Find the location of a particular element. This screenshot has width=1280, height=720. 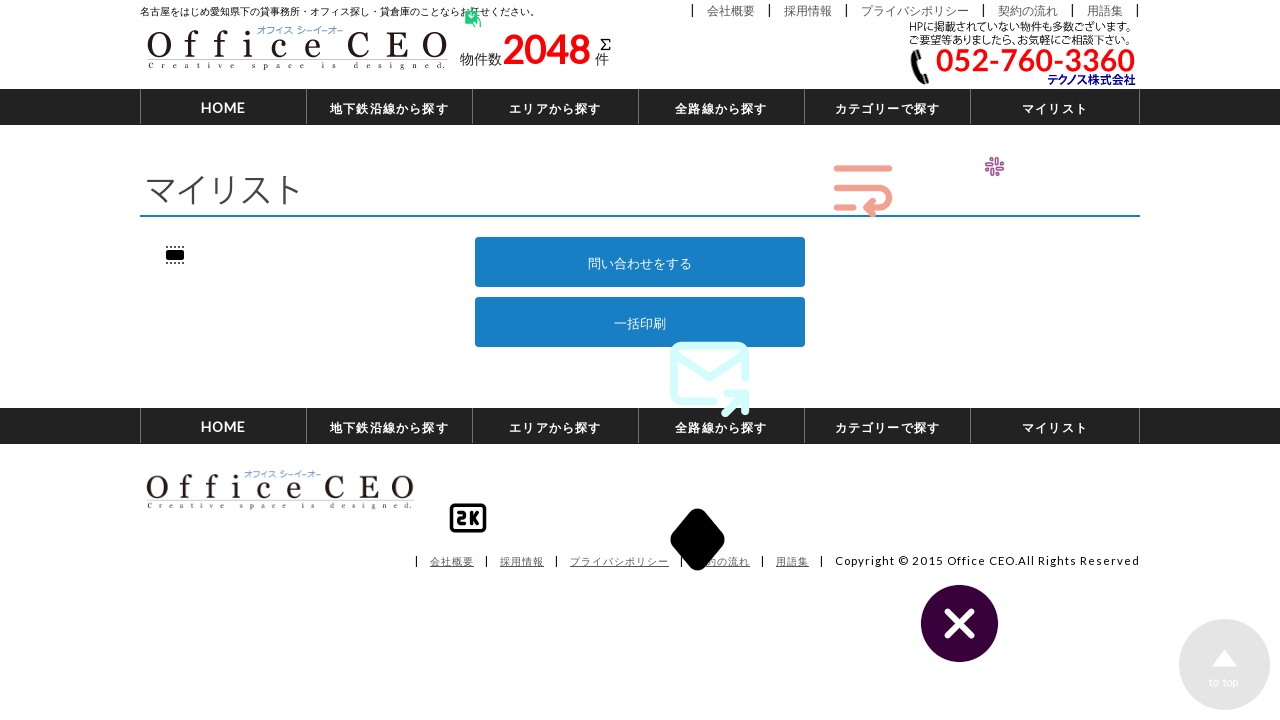

add or select a keyframe in animation timeline is located at coordinates (697, 539).